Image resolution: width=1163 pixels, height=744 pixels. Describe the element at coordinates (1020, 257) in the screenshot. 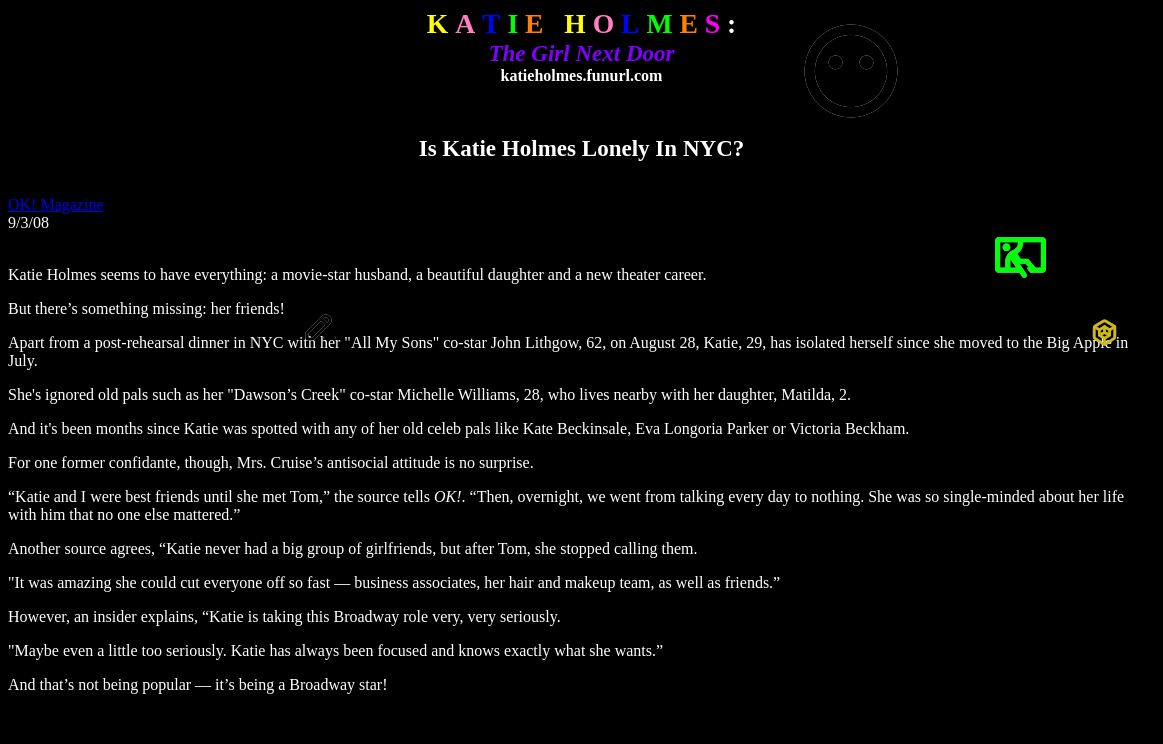

I see `emergency exit or escape route` at that location.